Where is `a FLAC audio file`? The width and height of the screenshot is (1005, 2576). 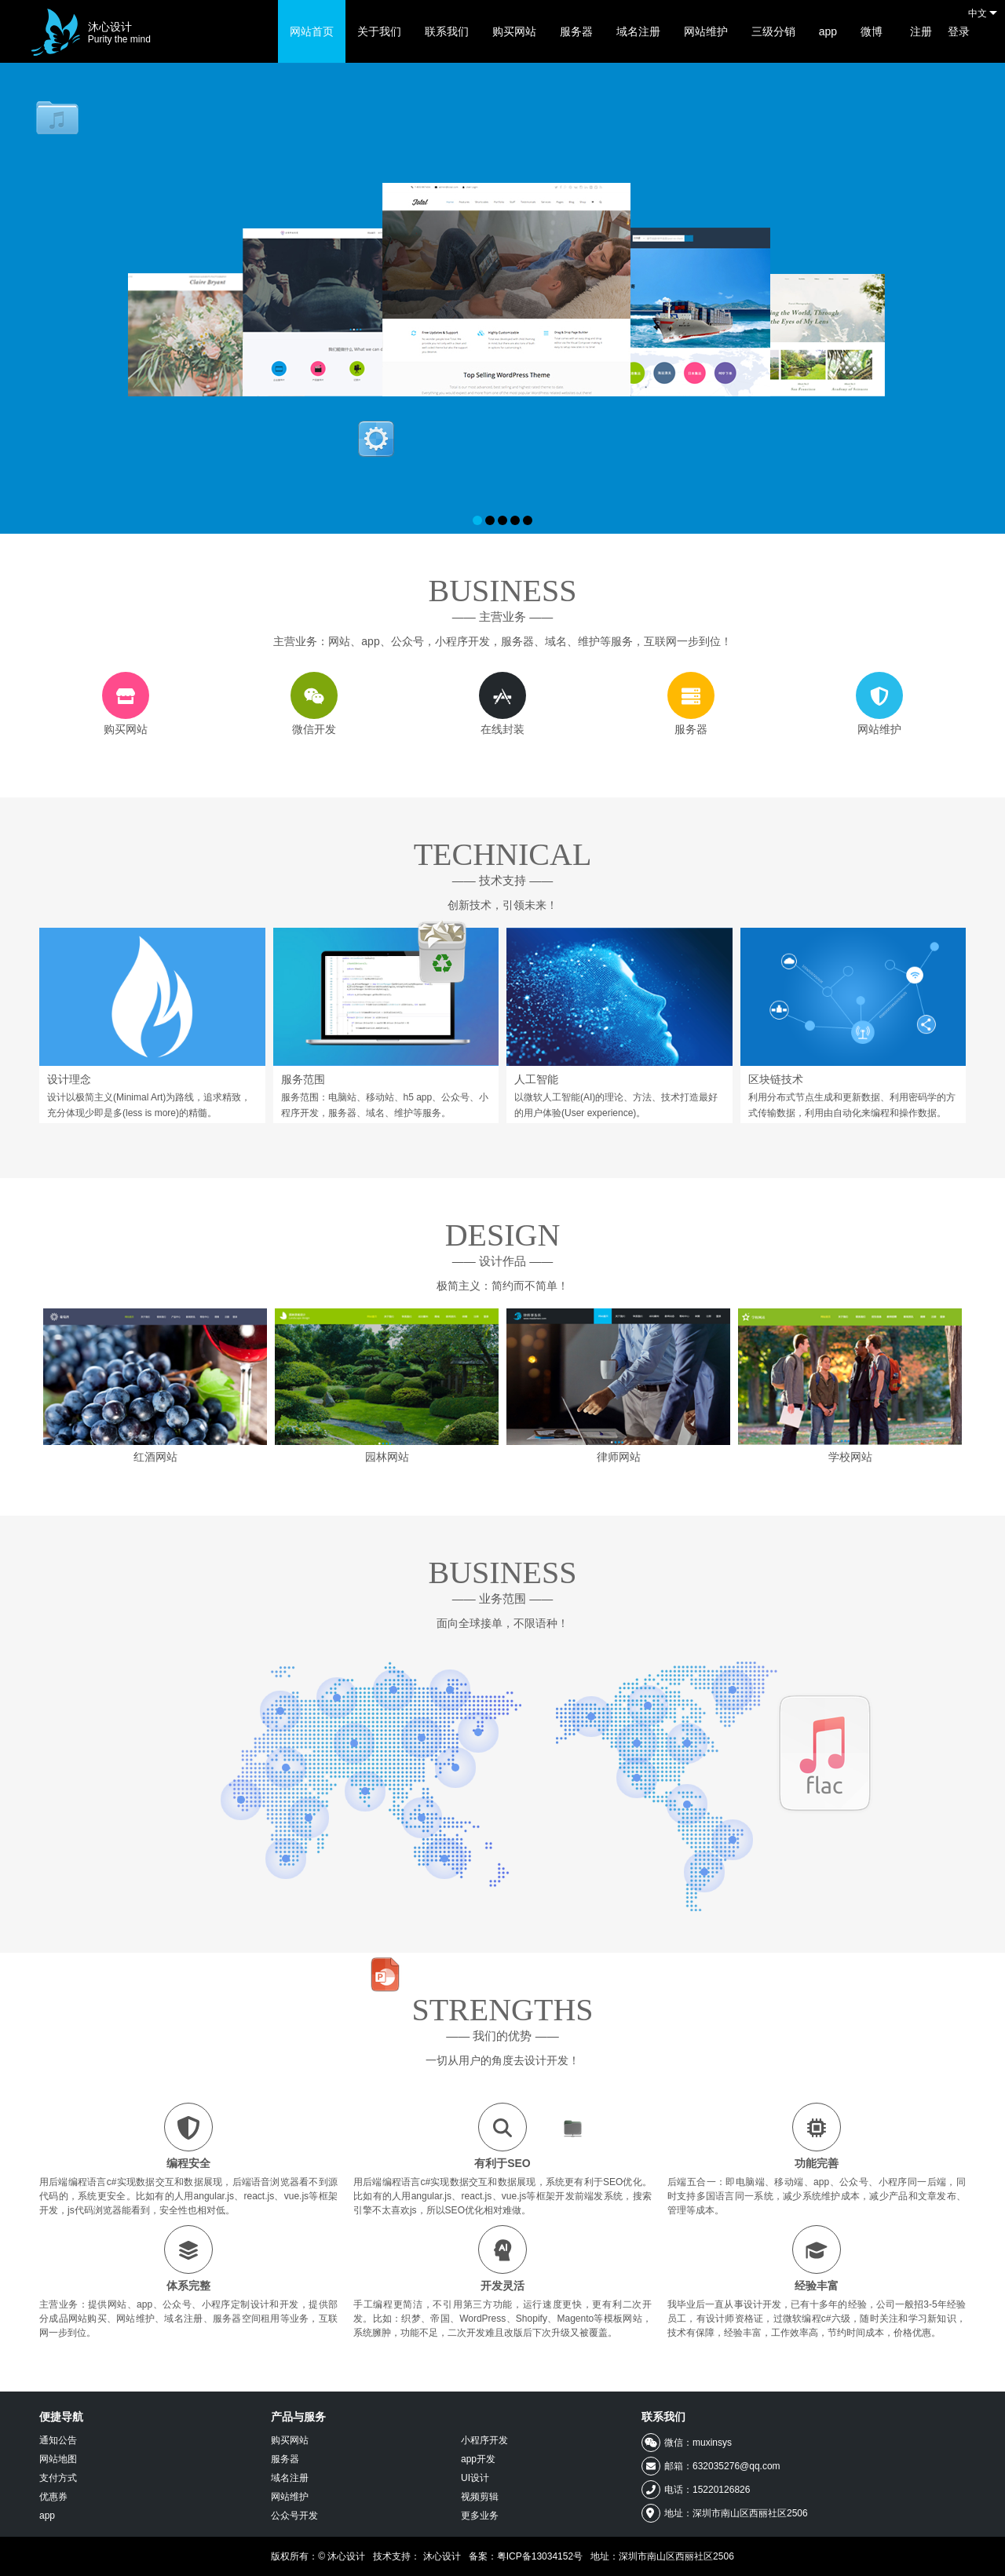 a FLAC audio file is located at coordinates (824, 1753).